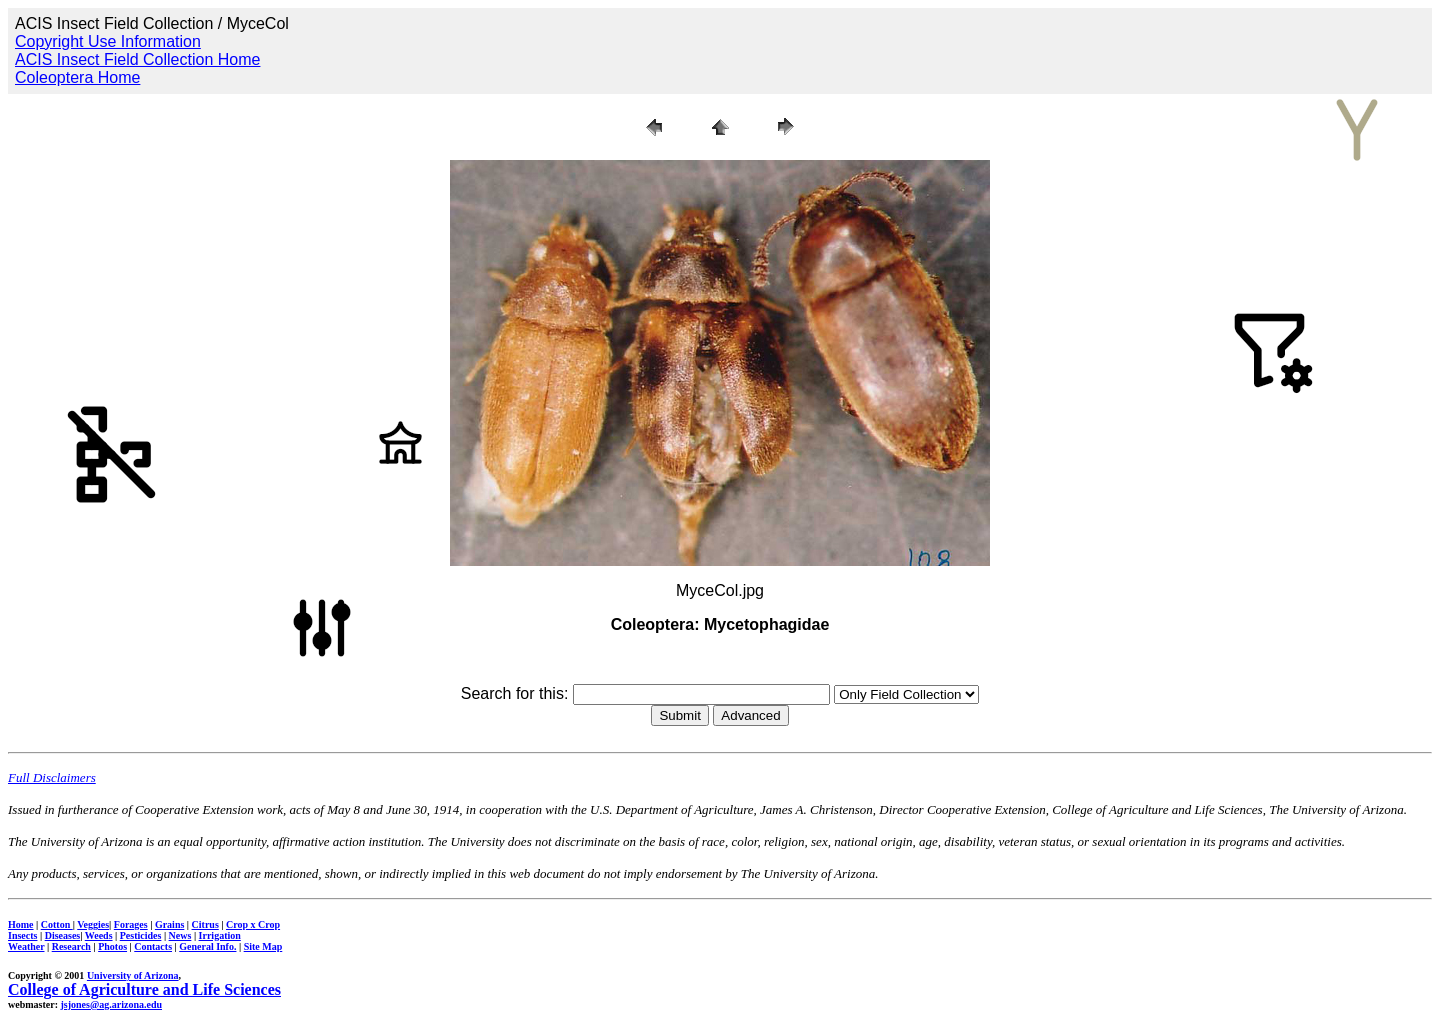  Describe the element at coordinates (1269, 348) in the screenshot. I see `configure filter settings` at that location.